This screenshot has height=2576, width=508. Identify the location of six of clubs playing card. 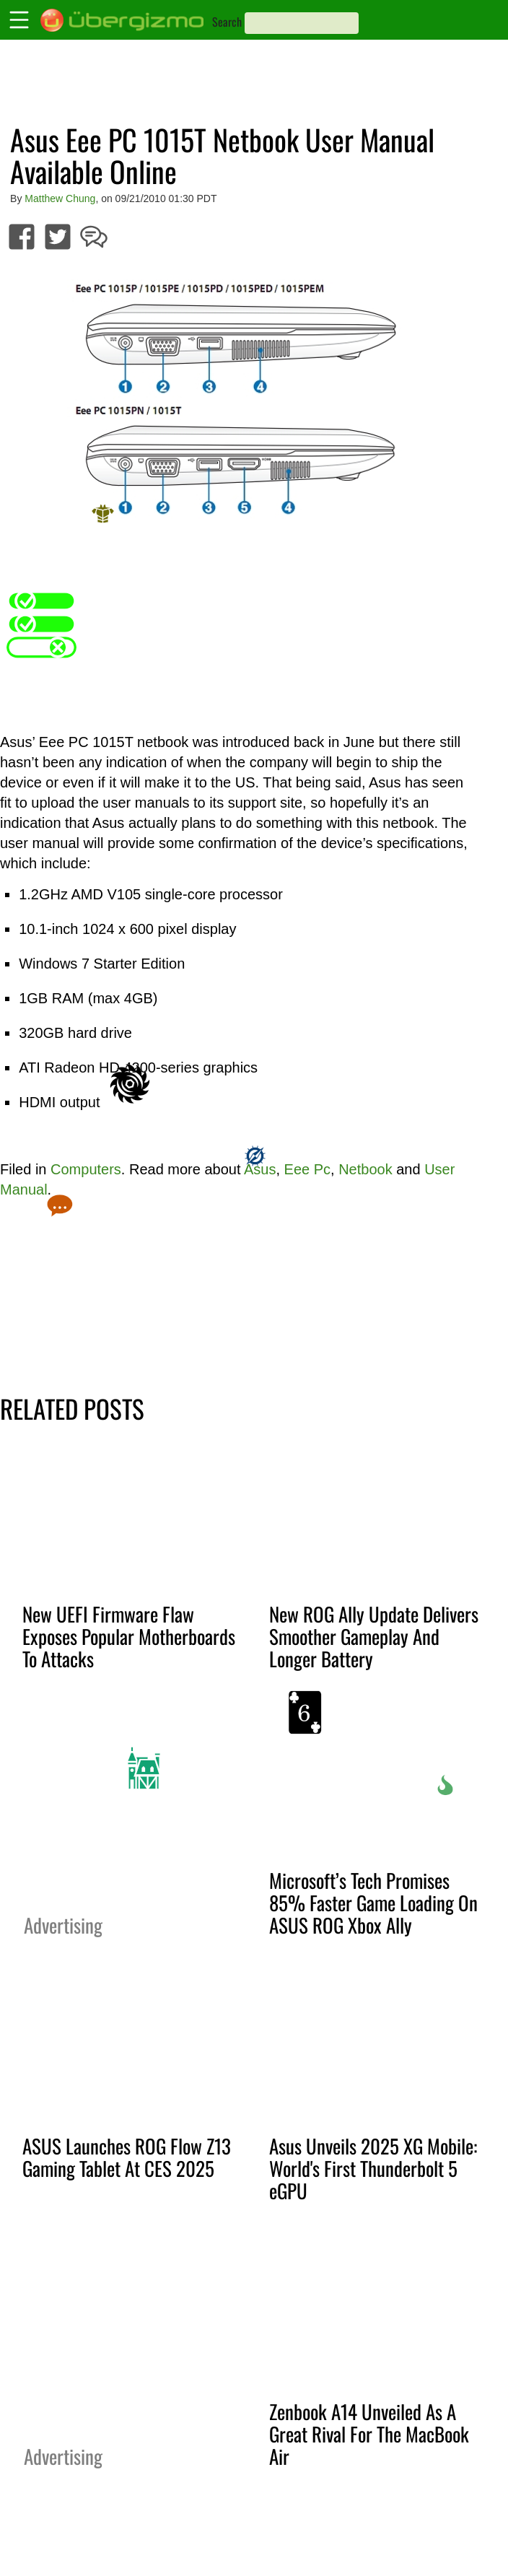
(305, 1712).